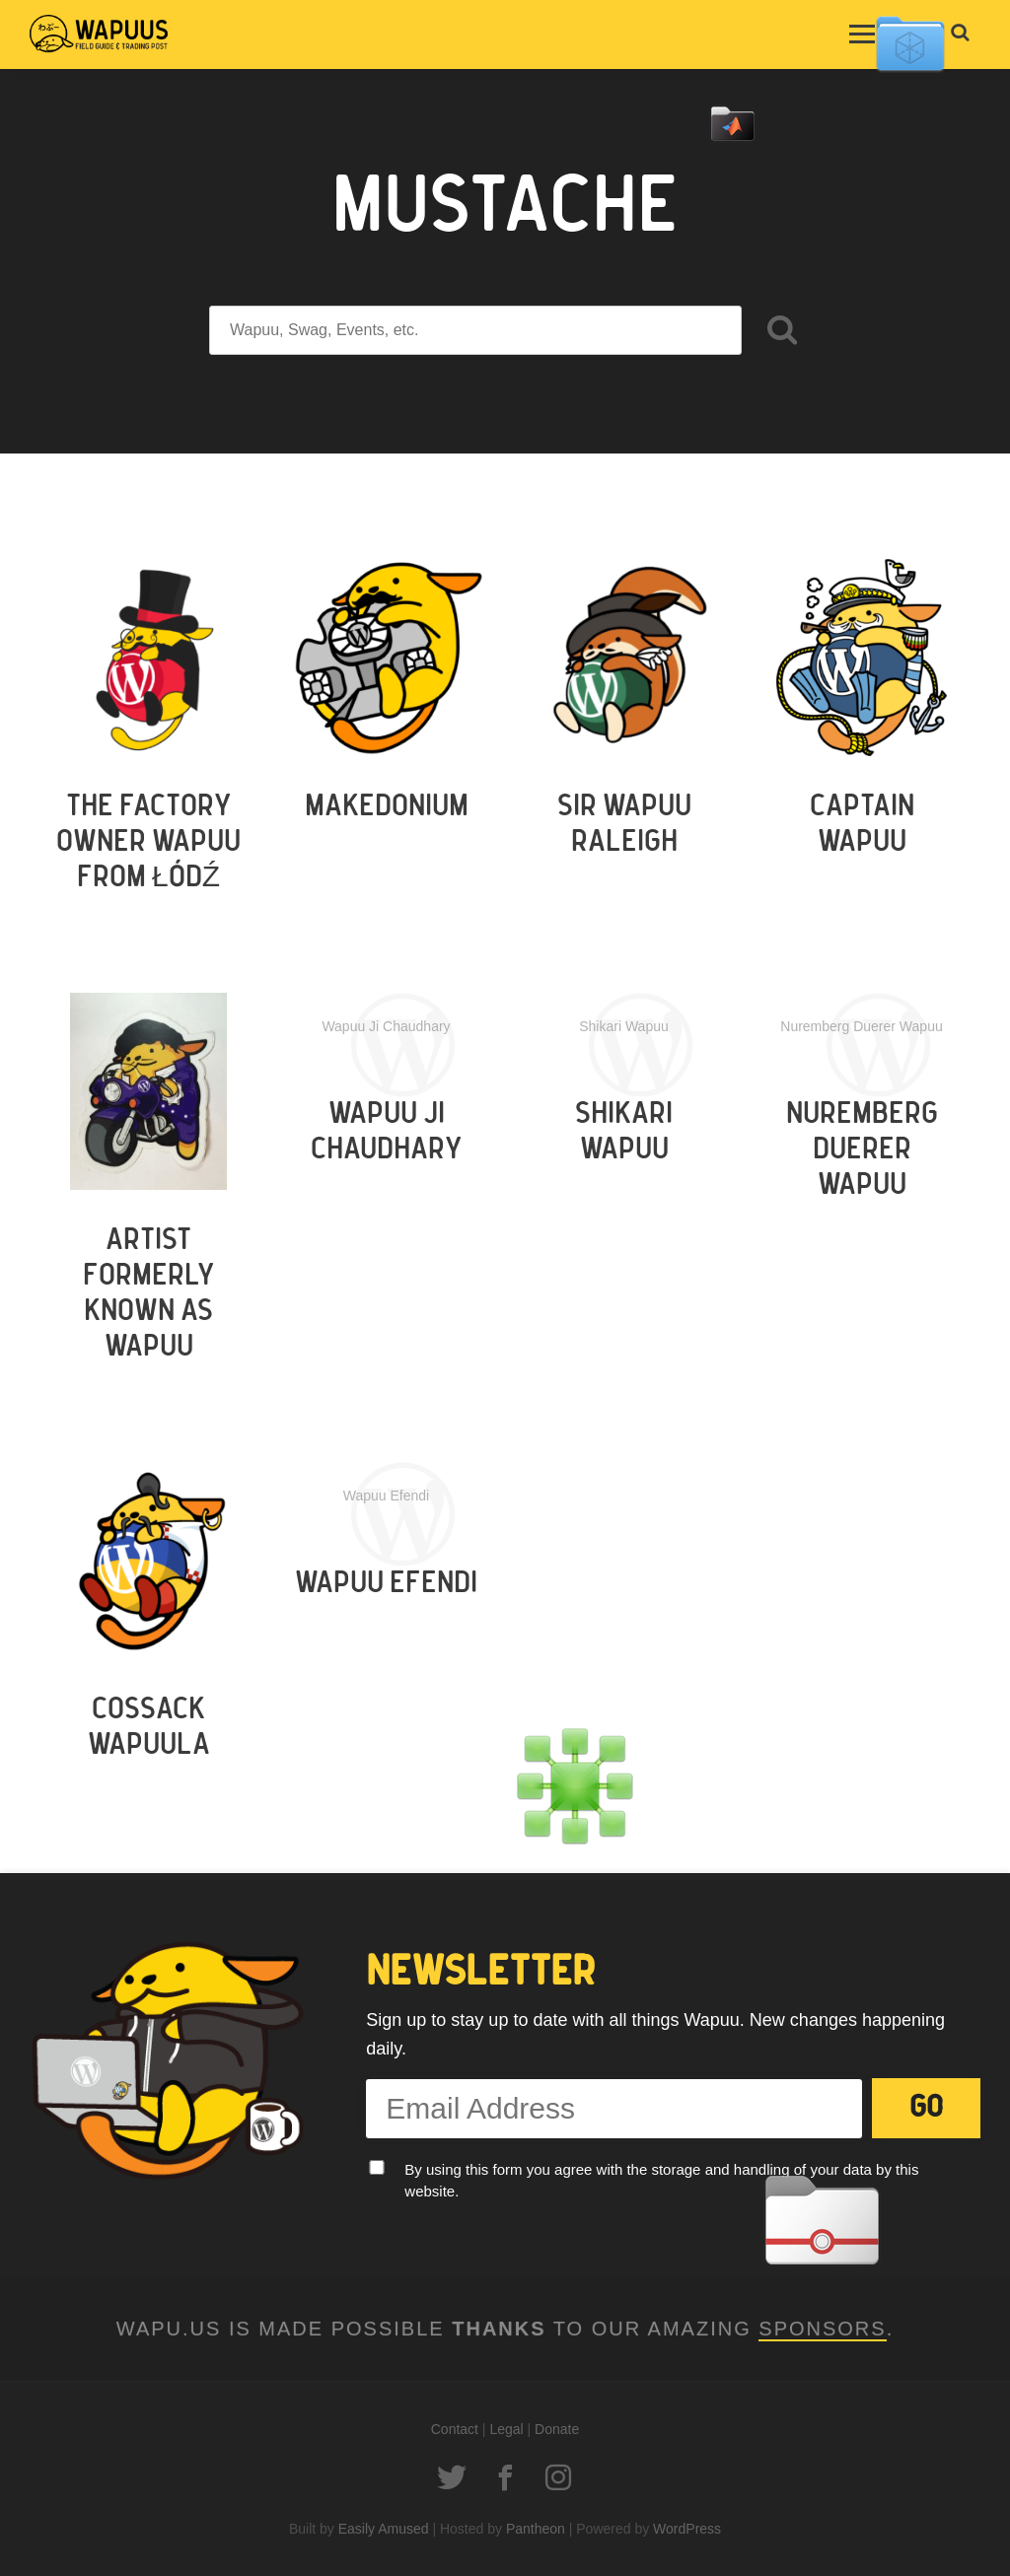  Describe the element at coordinates (732, 124) in the screenshot. I see `open matlab project files folder` at that location.